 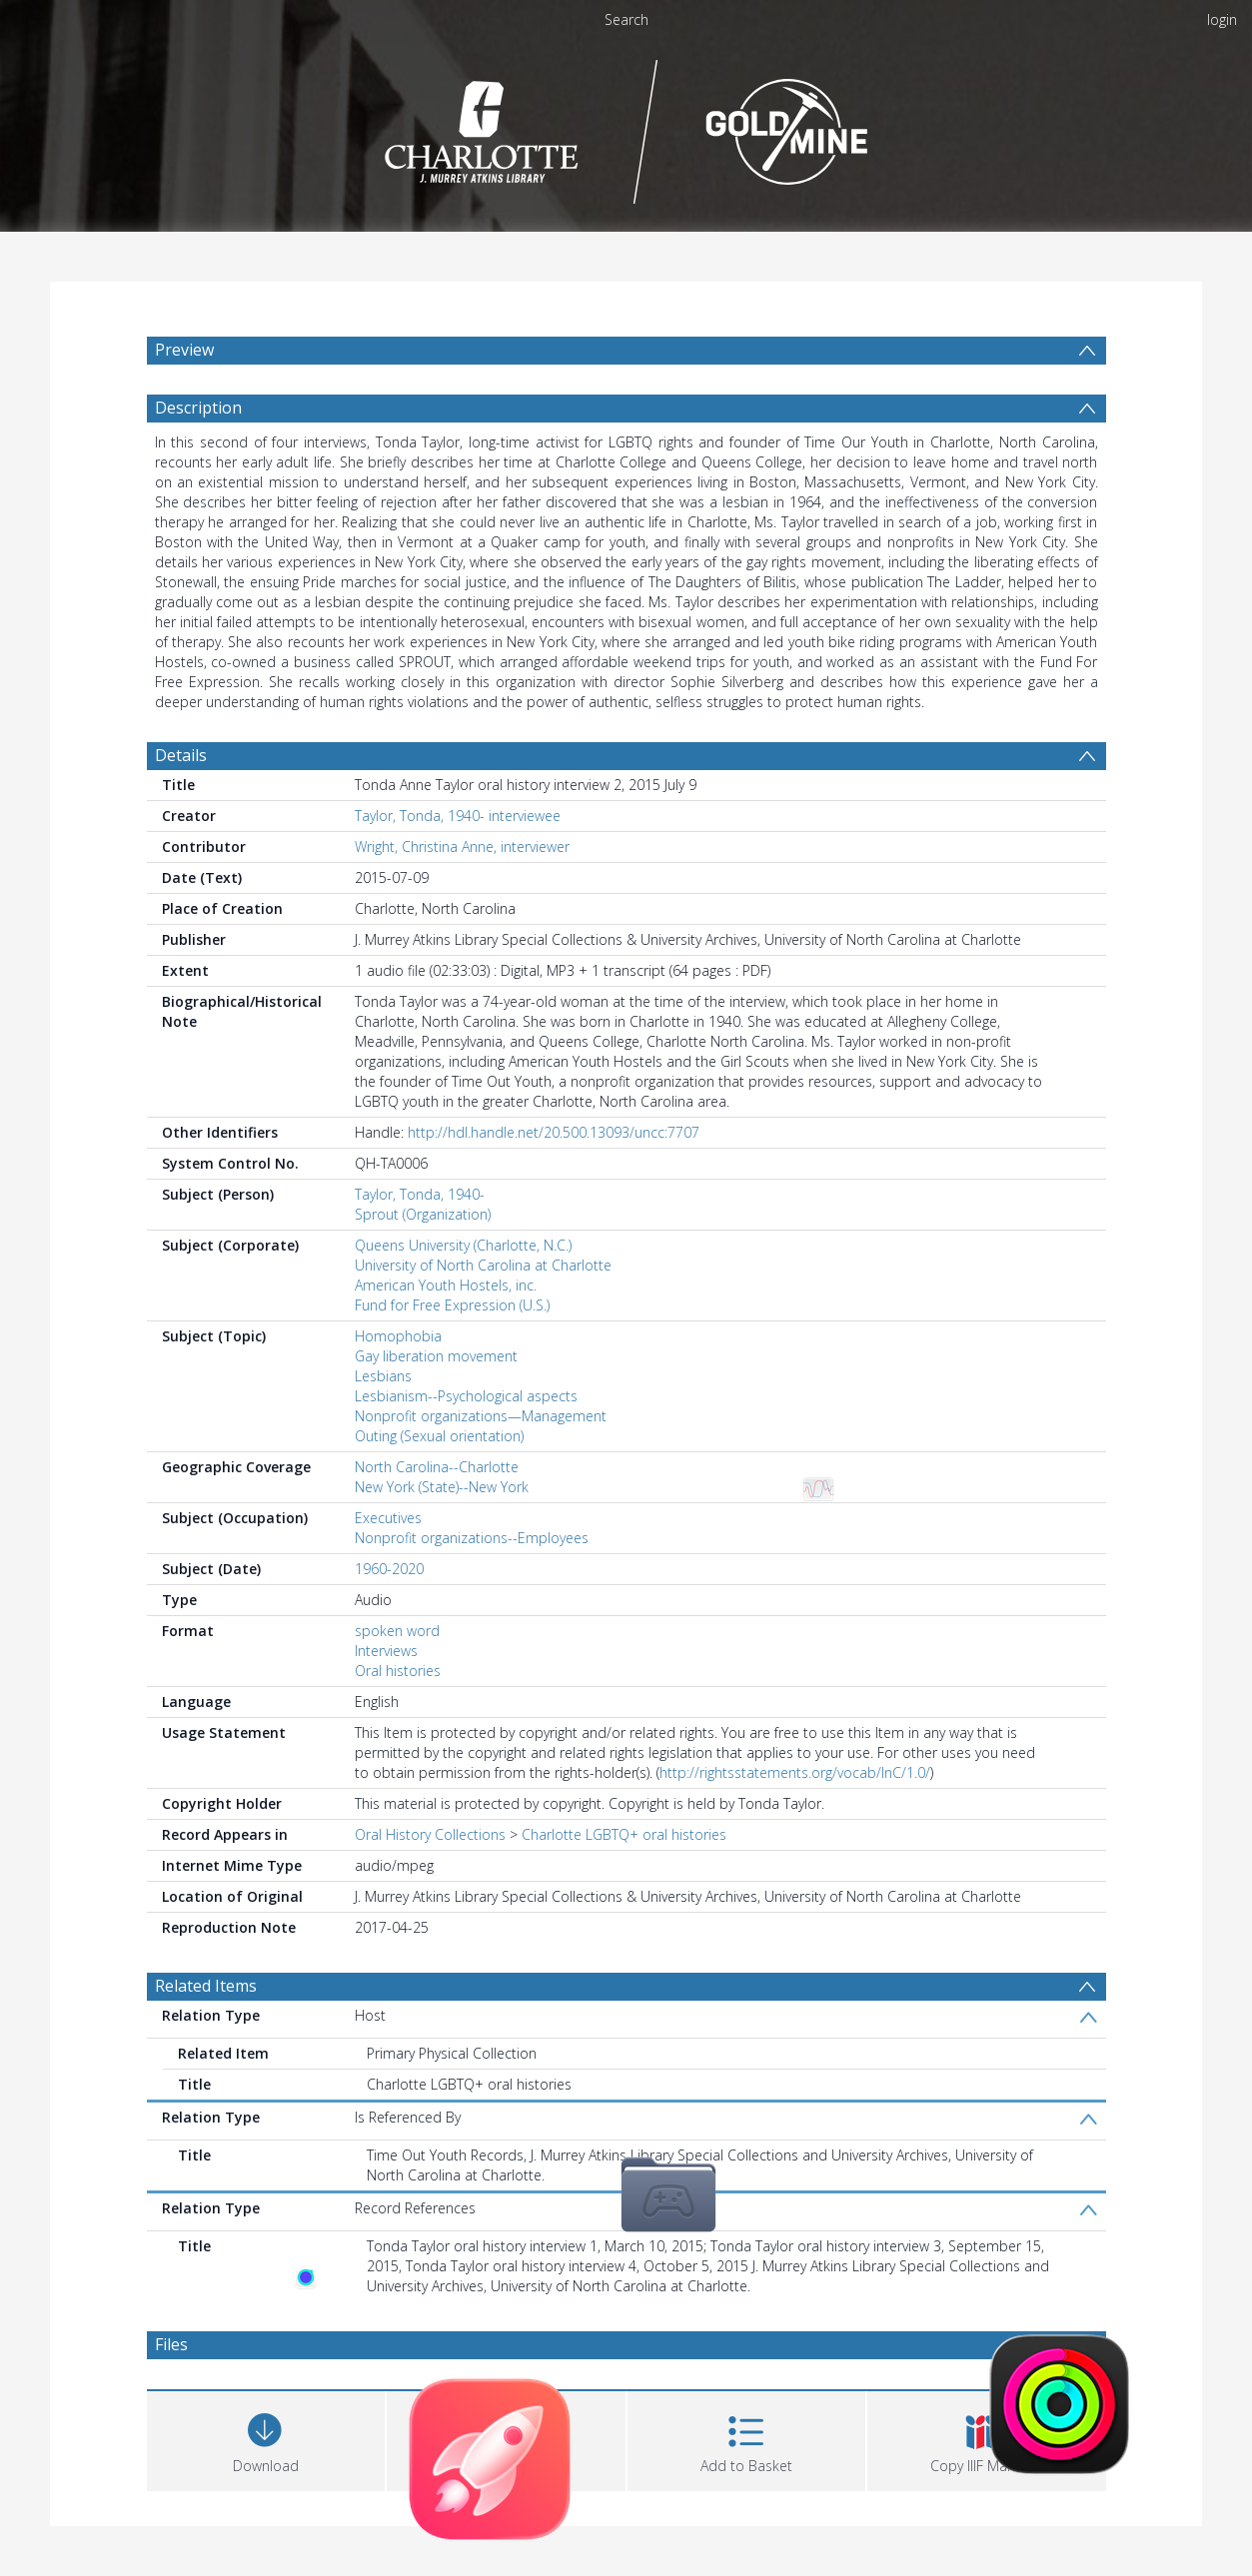 What do you see at coordinates (490, 2459) in the screenshot?
I see `launch the games app` at bounding box center [490, 2459].